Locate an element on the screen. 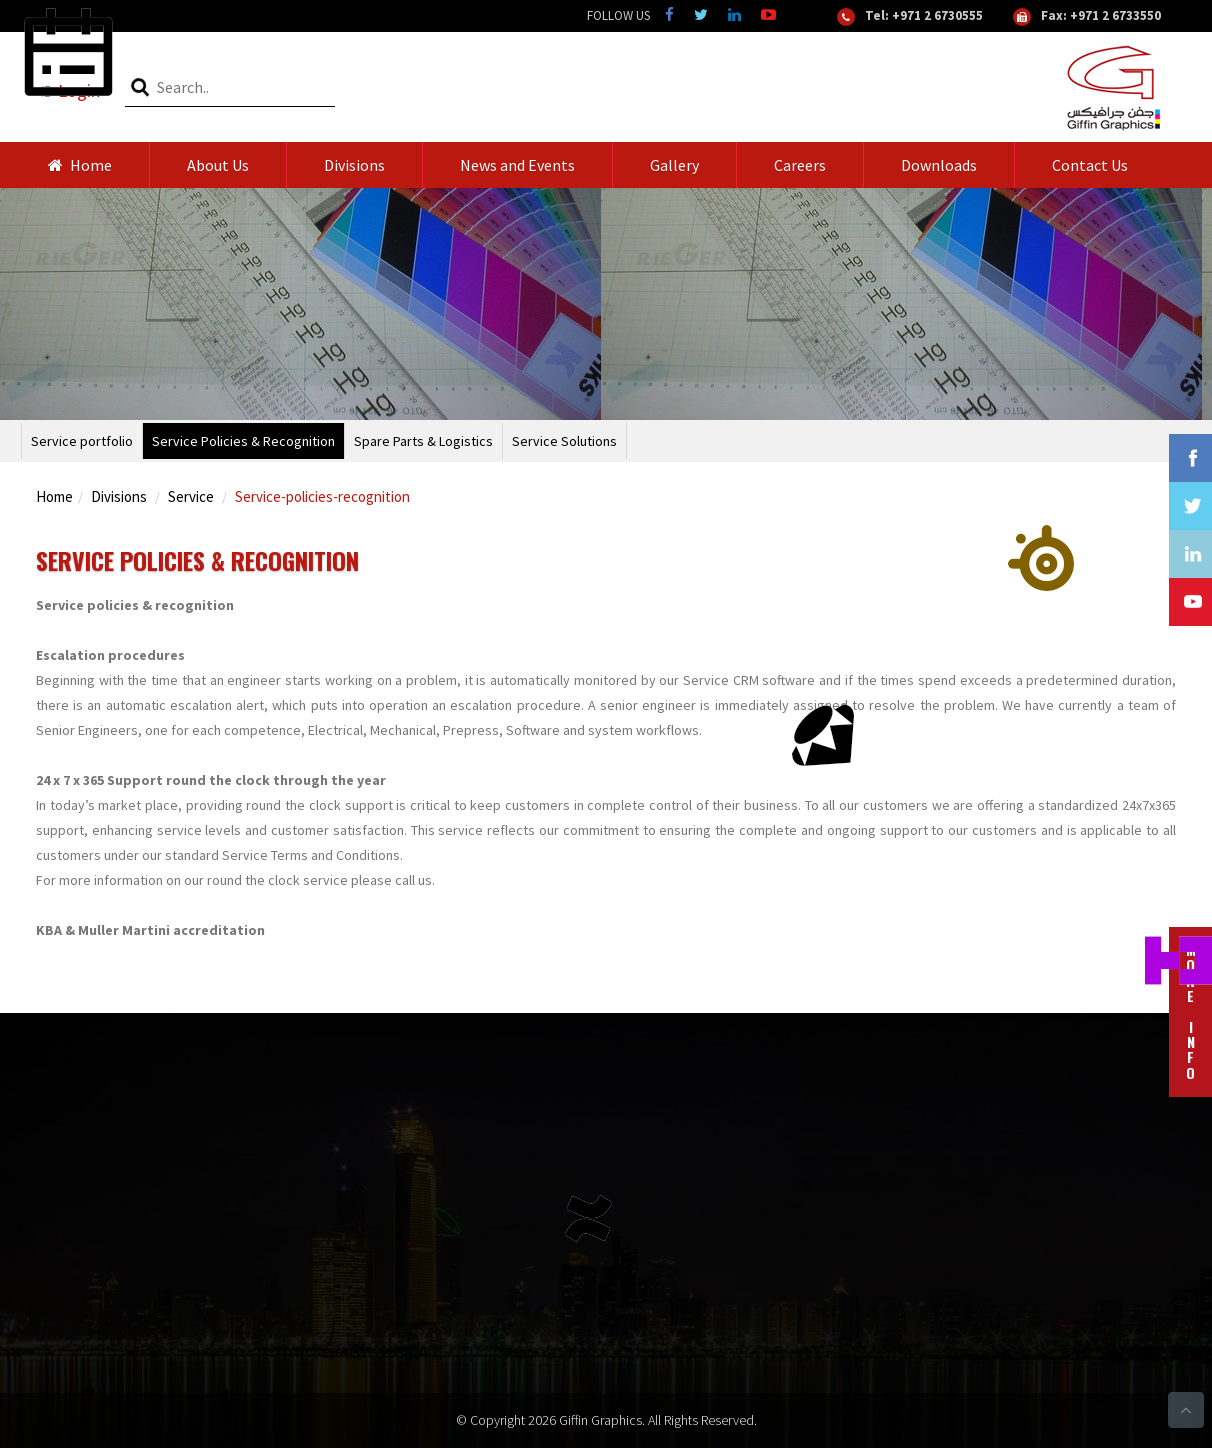  better auth authentication service logo is located at coordinates (1178, 960).